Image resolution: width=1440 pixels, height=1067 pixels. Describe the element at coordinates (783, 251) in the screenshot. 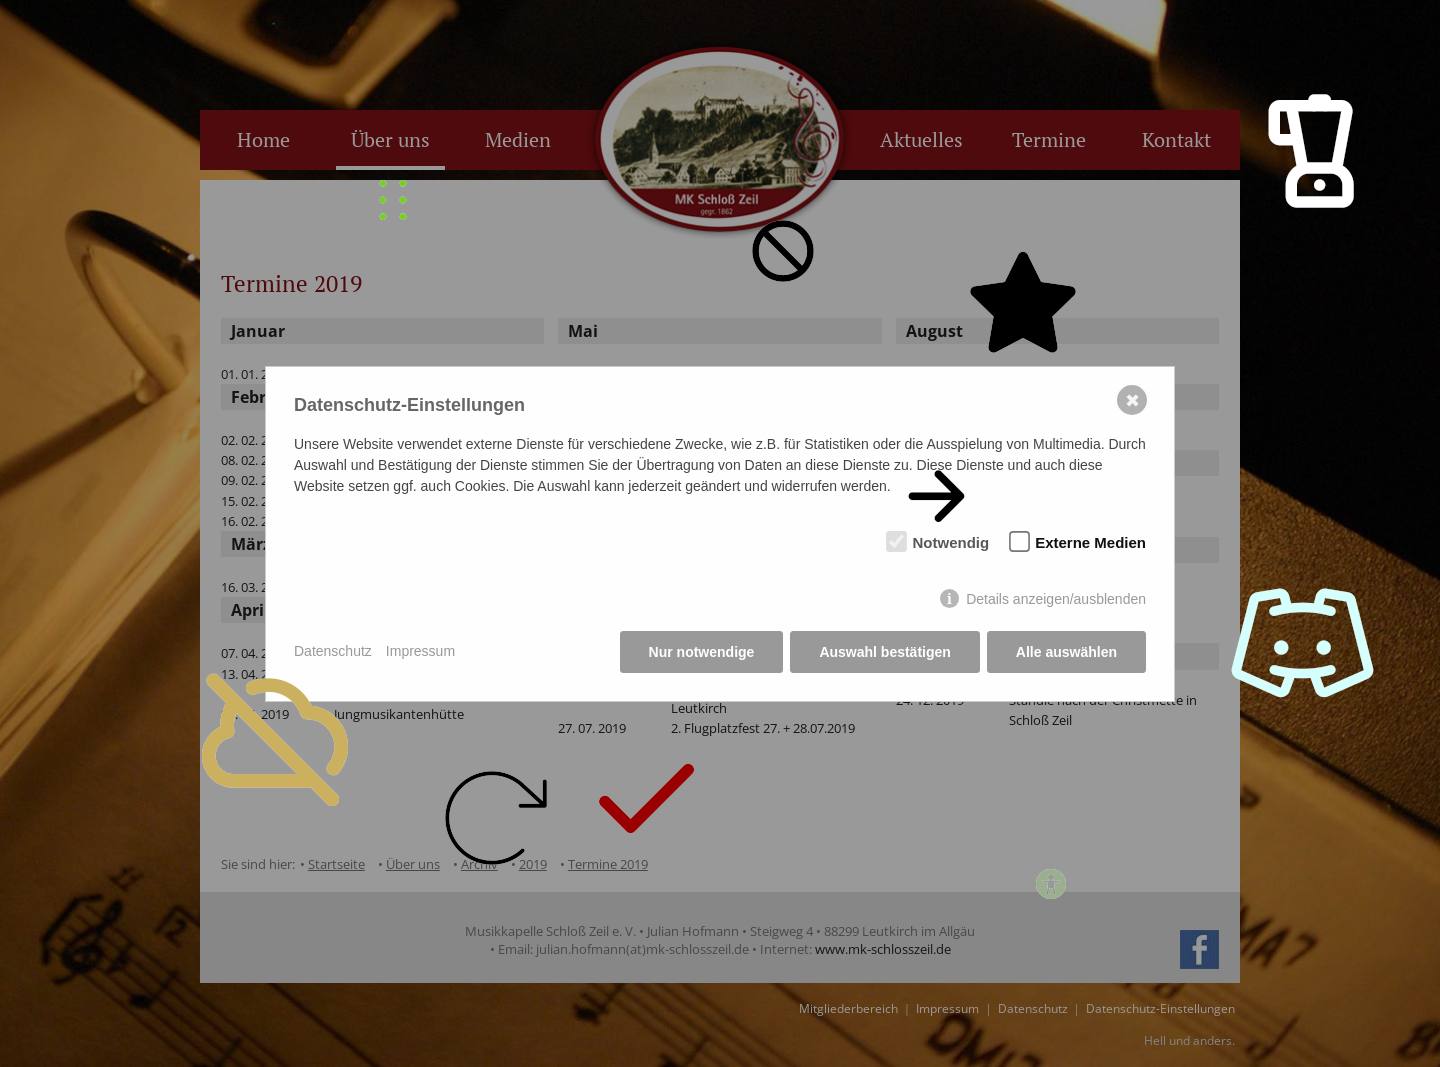

I see `block or ban a user` at that location.